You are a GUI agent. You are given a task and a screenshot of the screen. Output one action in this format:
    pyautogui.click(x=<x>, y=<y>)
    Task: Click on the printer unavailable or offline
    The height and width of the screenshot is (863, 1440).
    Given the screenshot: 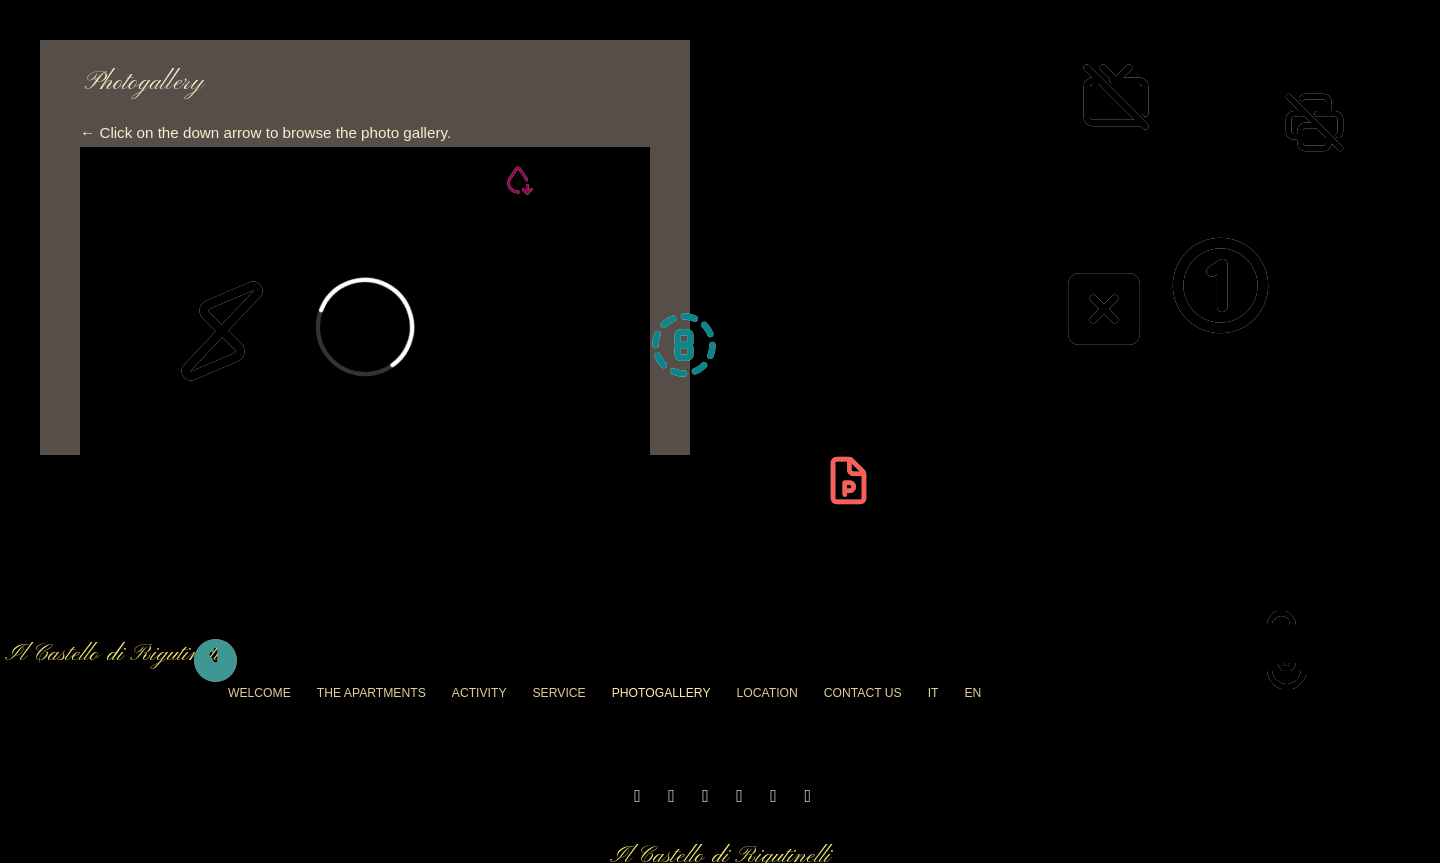 What is the action you would take?
    pyautogui.click(x=1314, y=122)
    